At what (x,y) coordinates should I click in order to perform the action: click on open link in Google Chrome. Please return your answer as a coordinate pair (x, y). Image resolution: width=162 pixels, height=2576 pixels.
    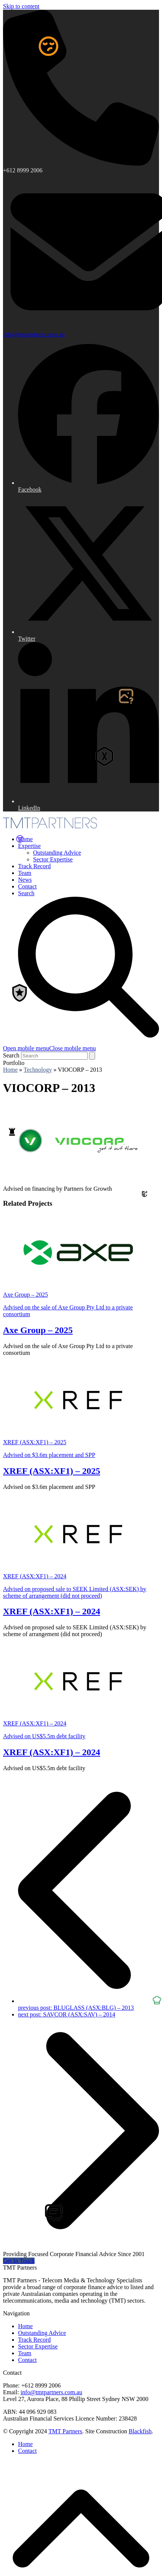
    Looking at the image, I should click on (20, 839).